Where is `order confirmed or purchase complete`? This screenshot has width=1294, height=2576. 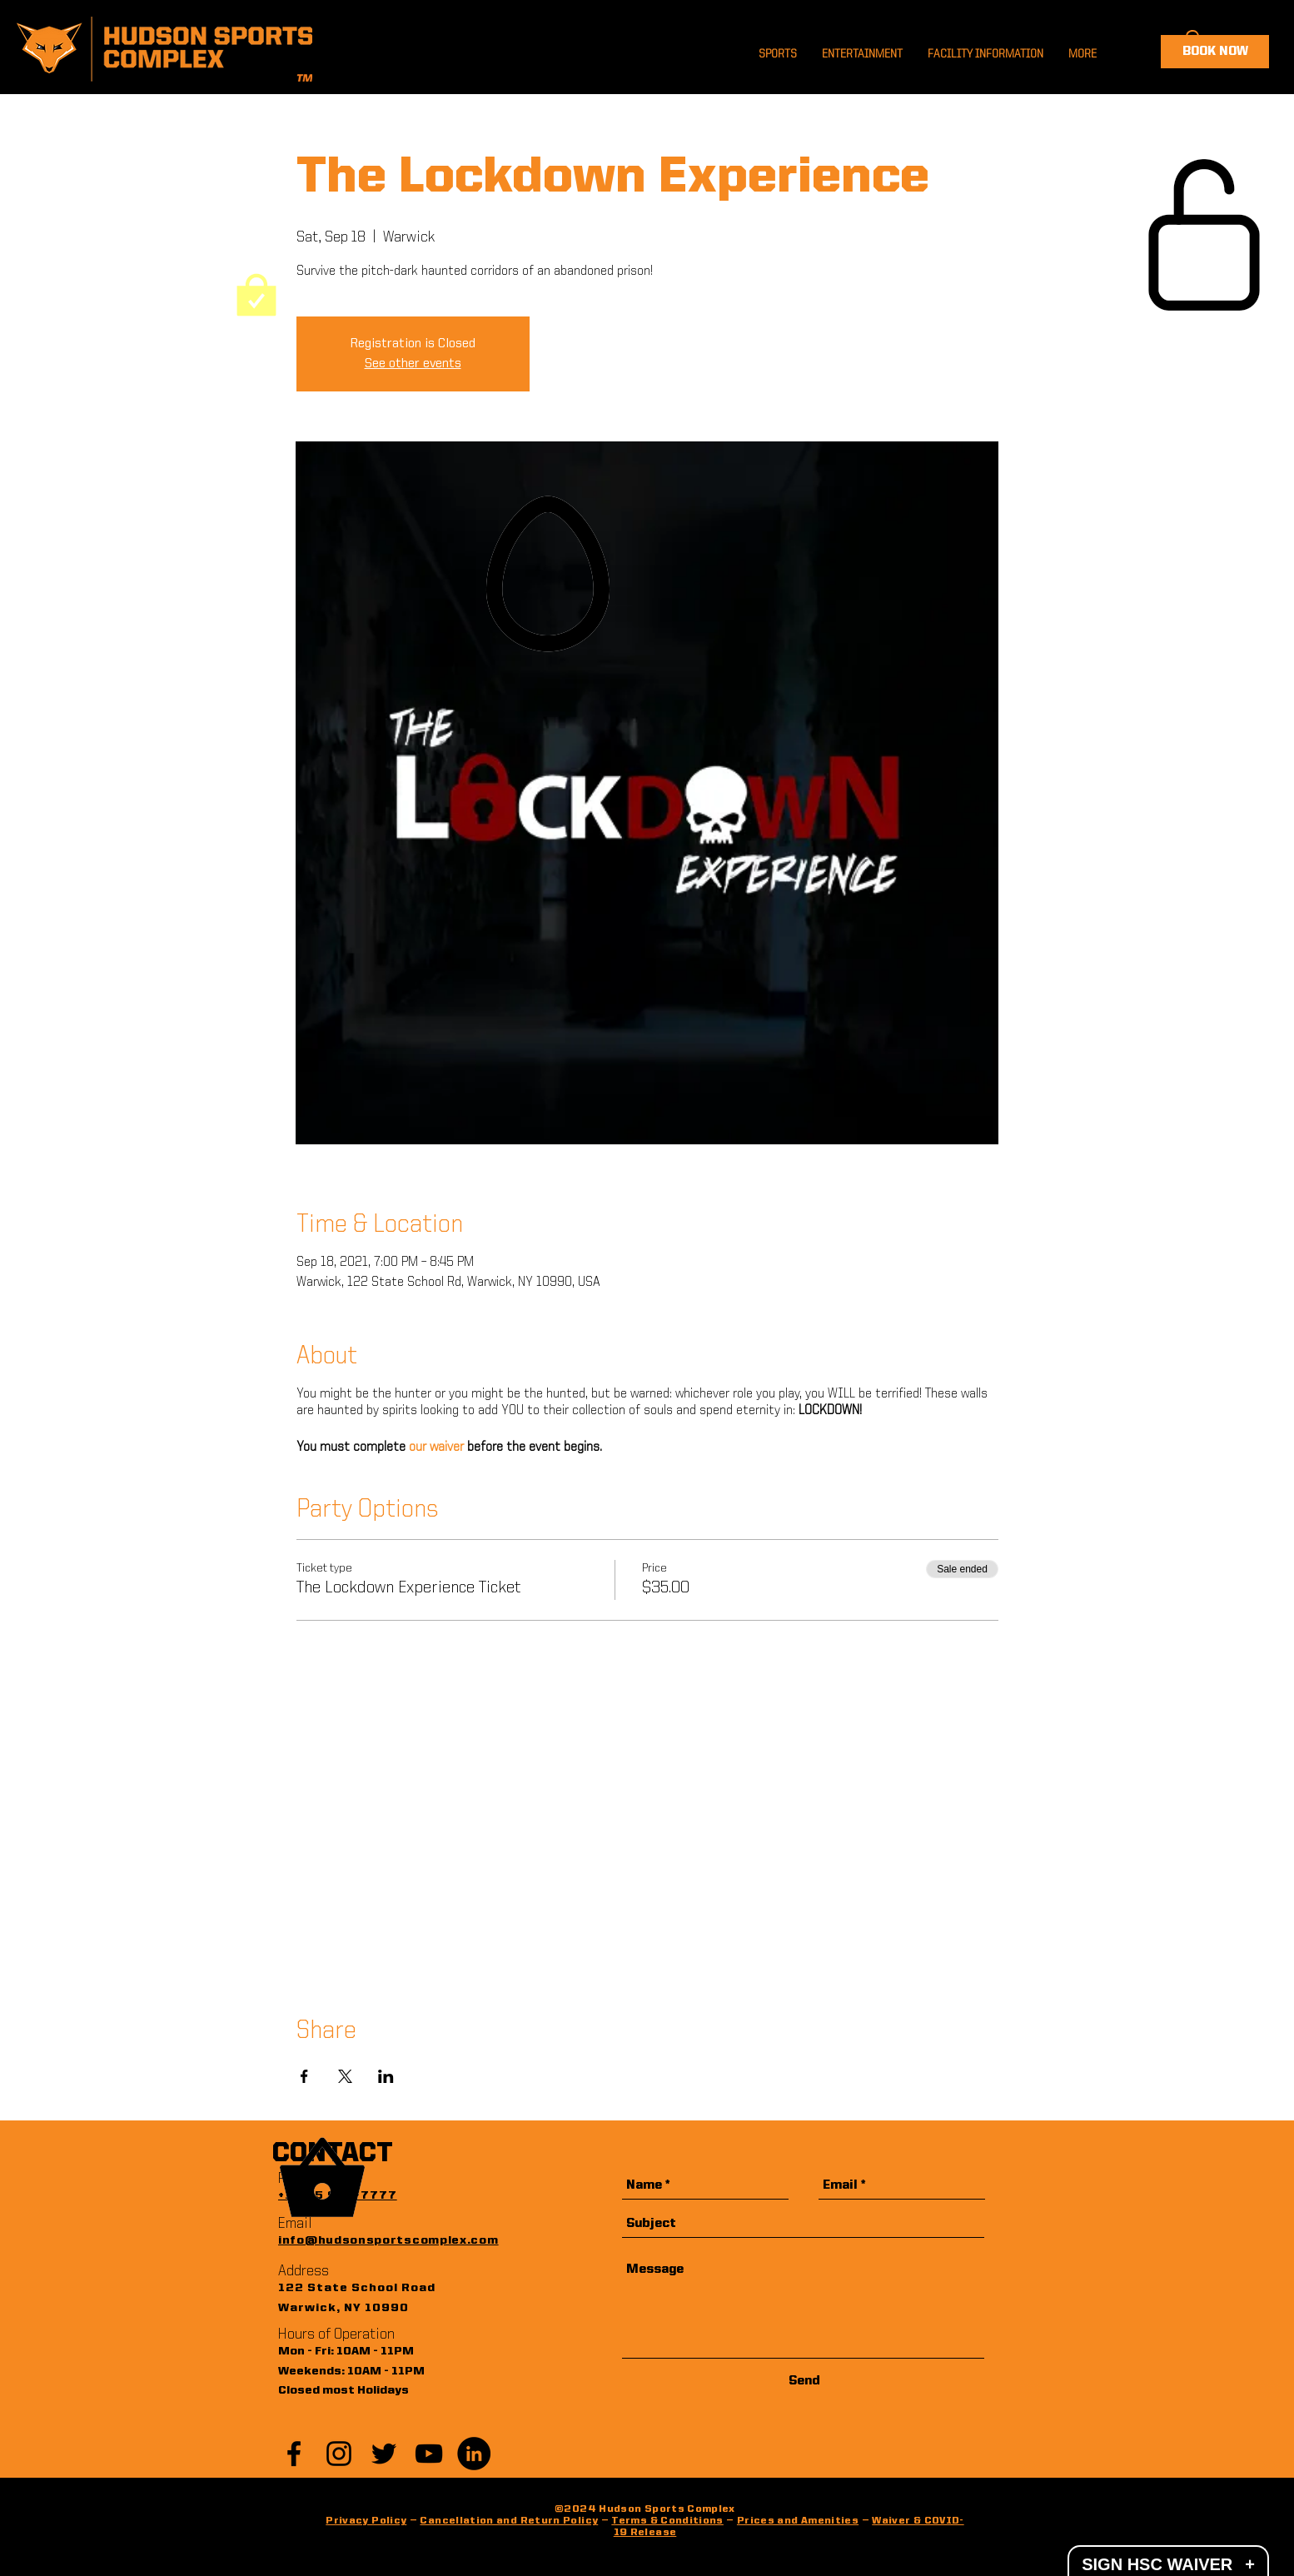
order confirmed or purchase complete is located at coordinates (256, 295).